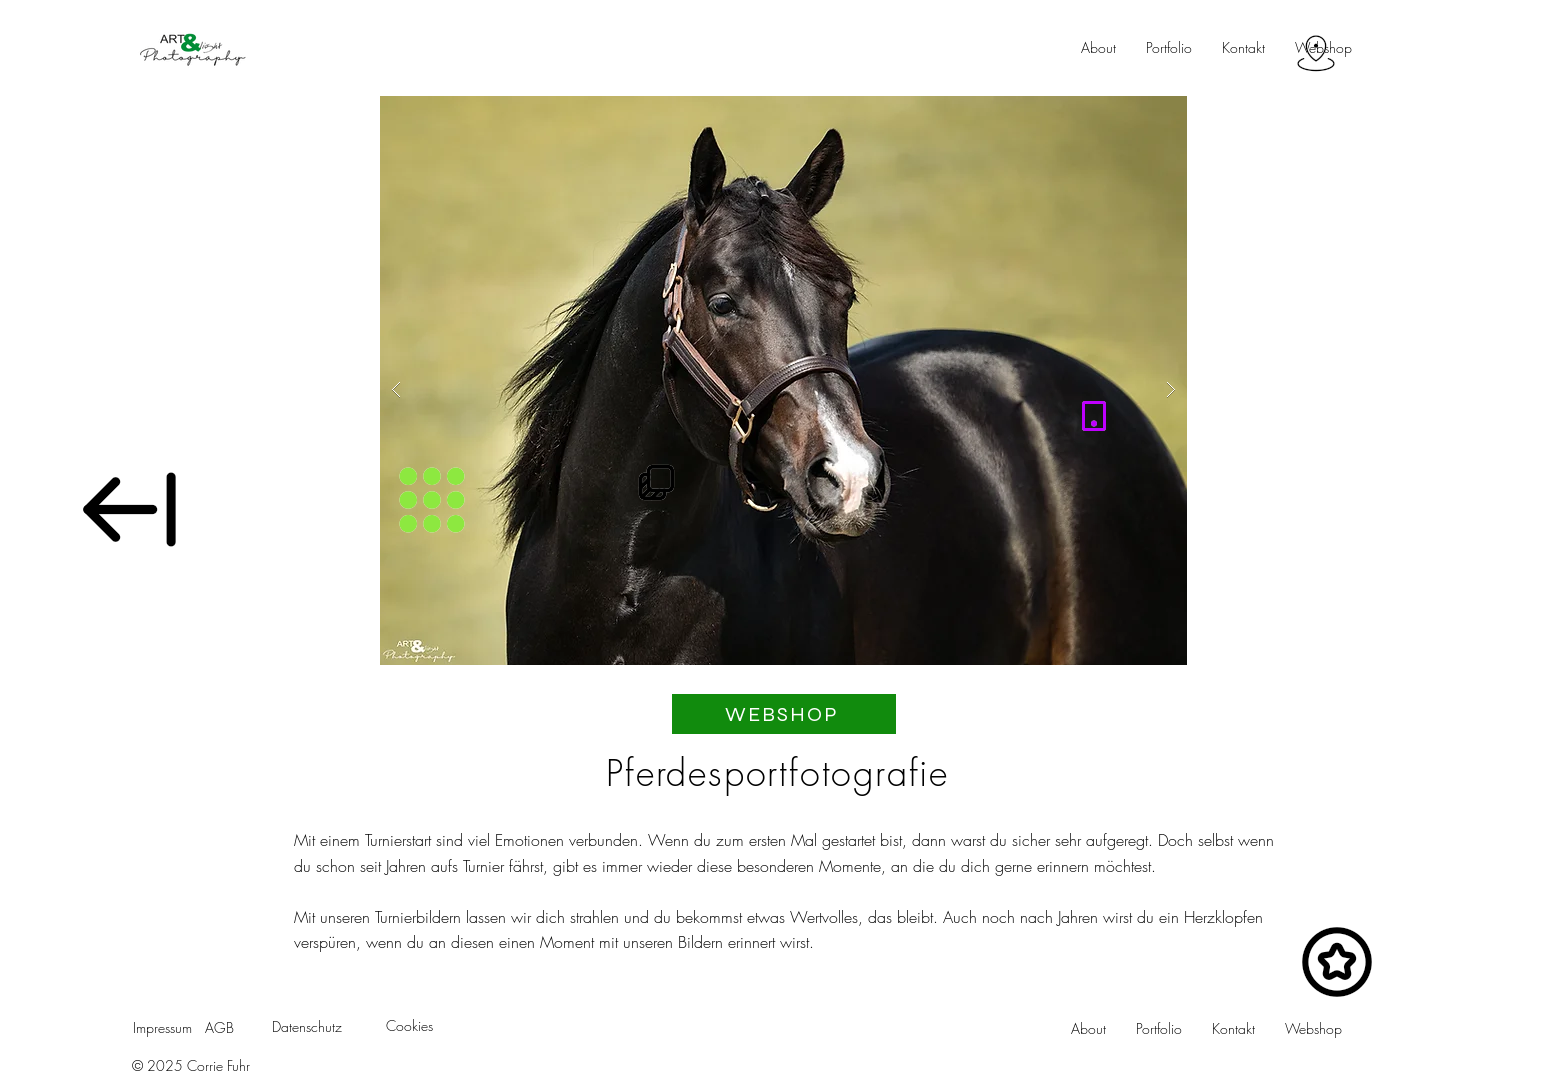 This screenshot has height=1076, width=1568. What do you see at coordinates (1337, 962) in the screenshot?
I see `add to favorites` at bounding box center [1337, 962].